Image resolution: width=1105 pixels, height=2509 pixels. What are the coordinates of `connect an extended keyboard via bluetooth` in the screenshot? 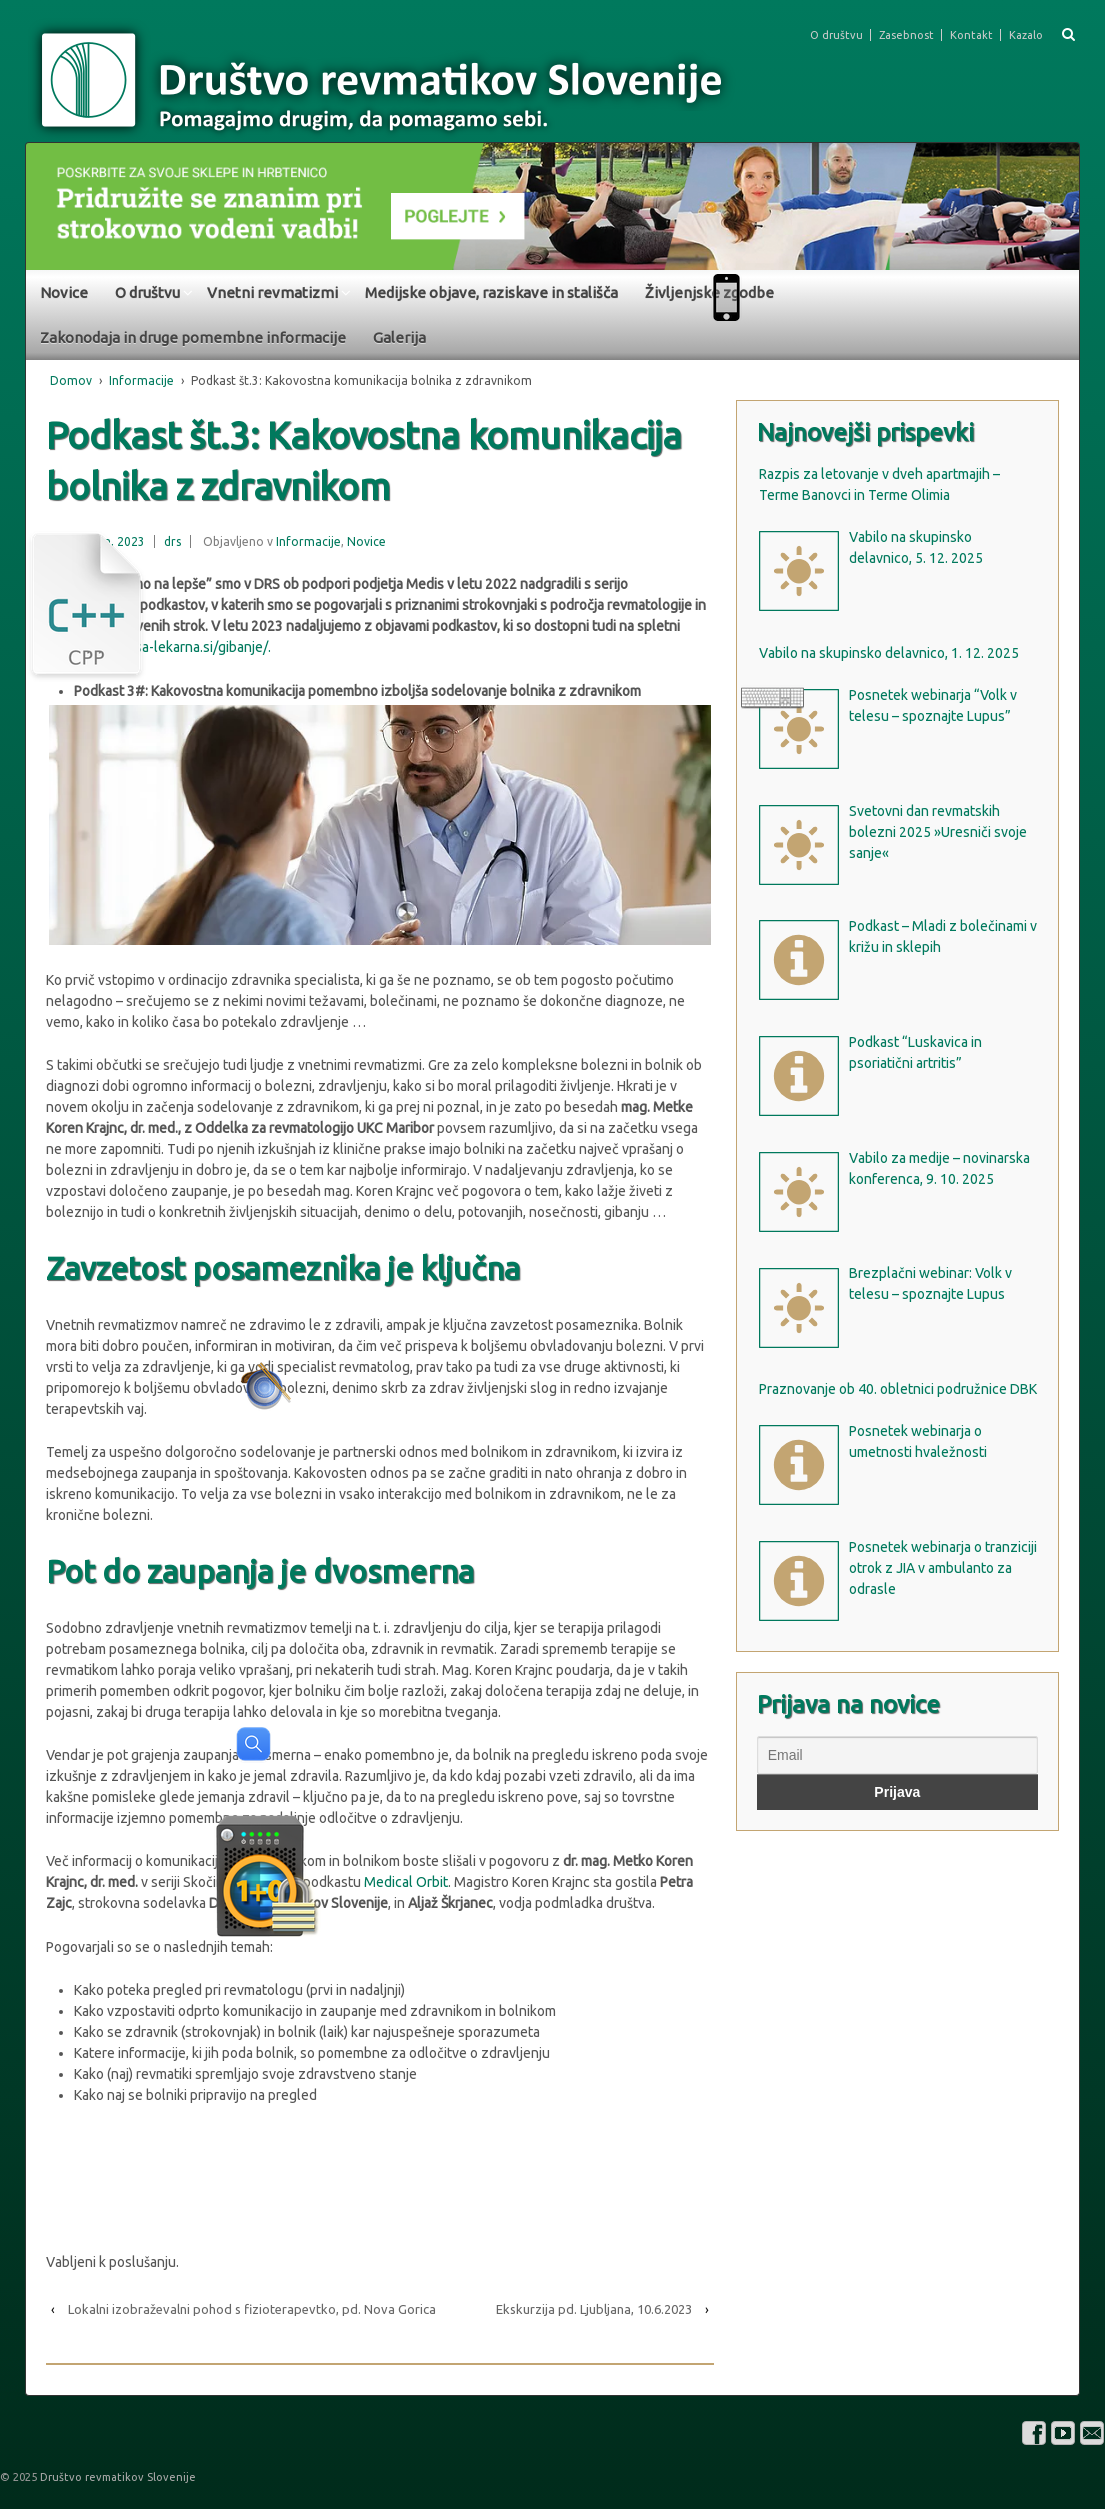 It's located at (772, 697).